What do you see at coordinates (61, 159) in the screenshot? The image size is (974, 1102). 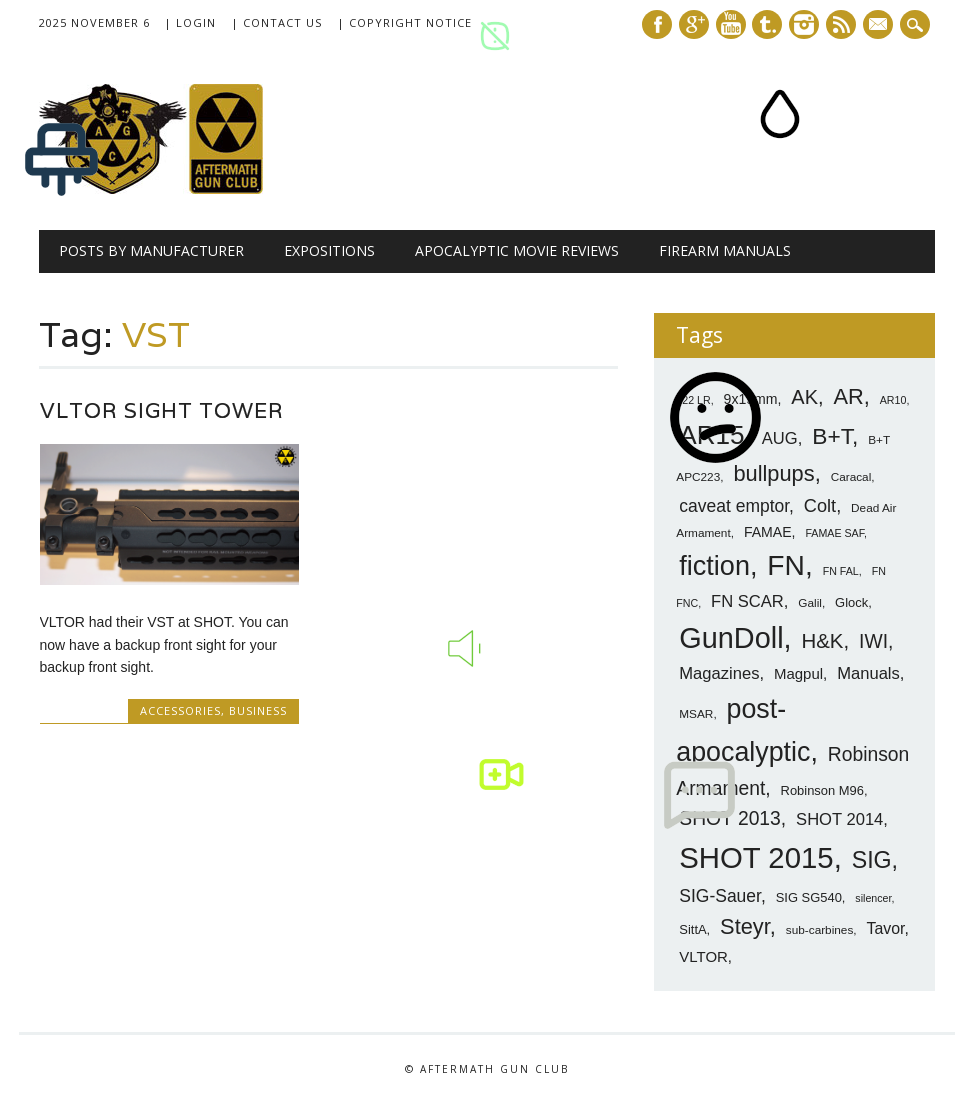 I see `shred or permanently delete a document` at bounding box center [61, 159].